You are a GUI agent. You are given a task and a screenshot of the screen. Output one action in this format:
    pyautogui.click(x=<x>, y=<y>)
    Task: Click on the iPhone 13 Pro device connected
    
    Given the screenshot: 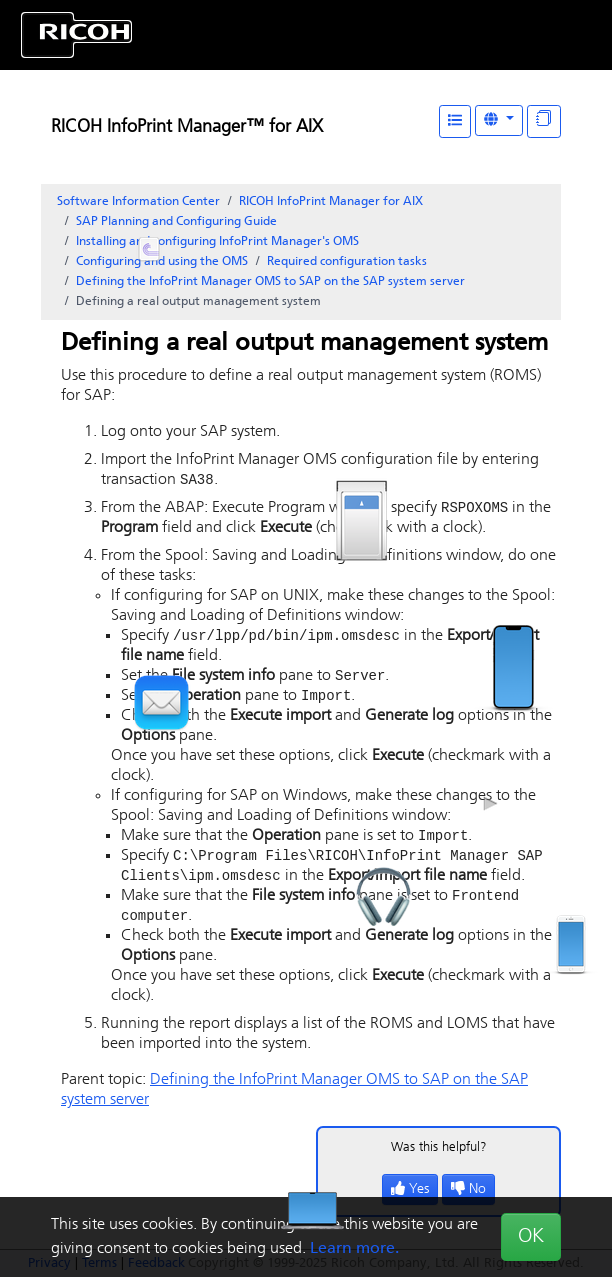 What is the action you would take?
    pyautogui.click(x=513, y=668)
    